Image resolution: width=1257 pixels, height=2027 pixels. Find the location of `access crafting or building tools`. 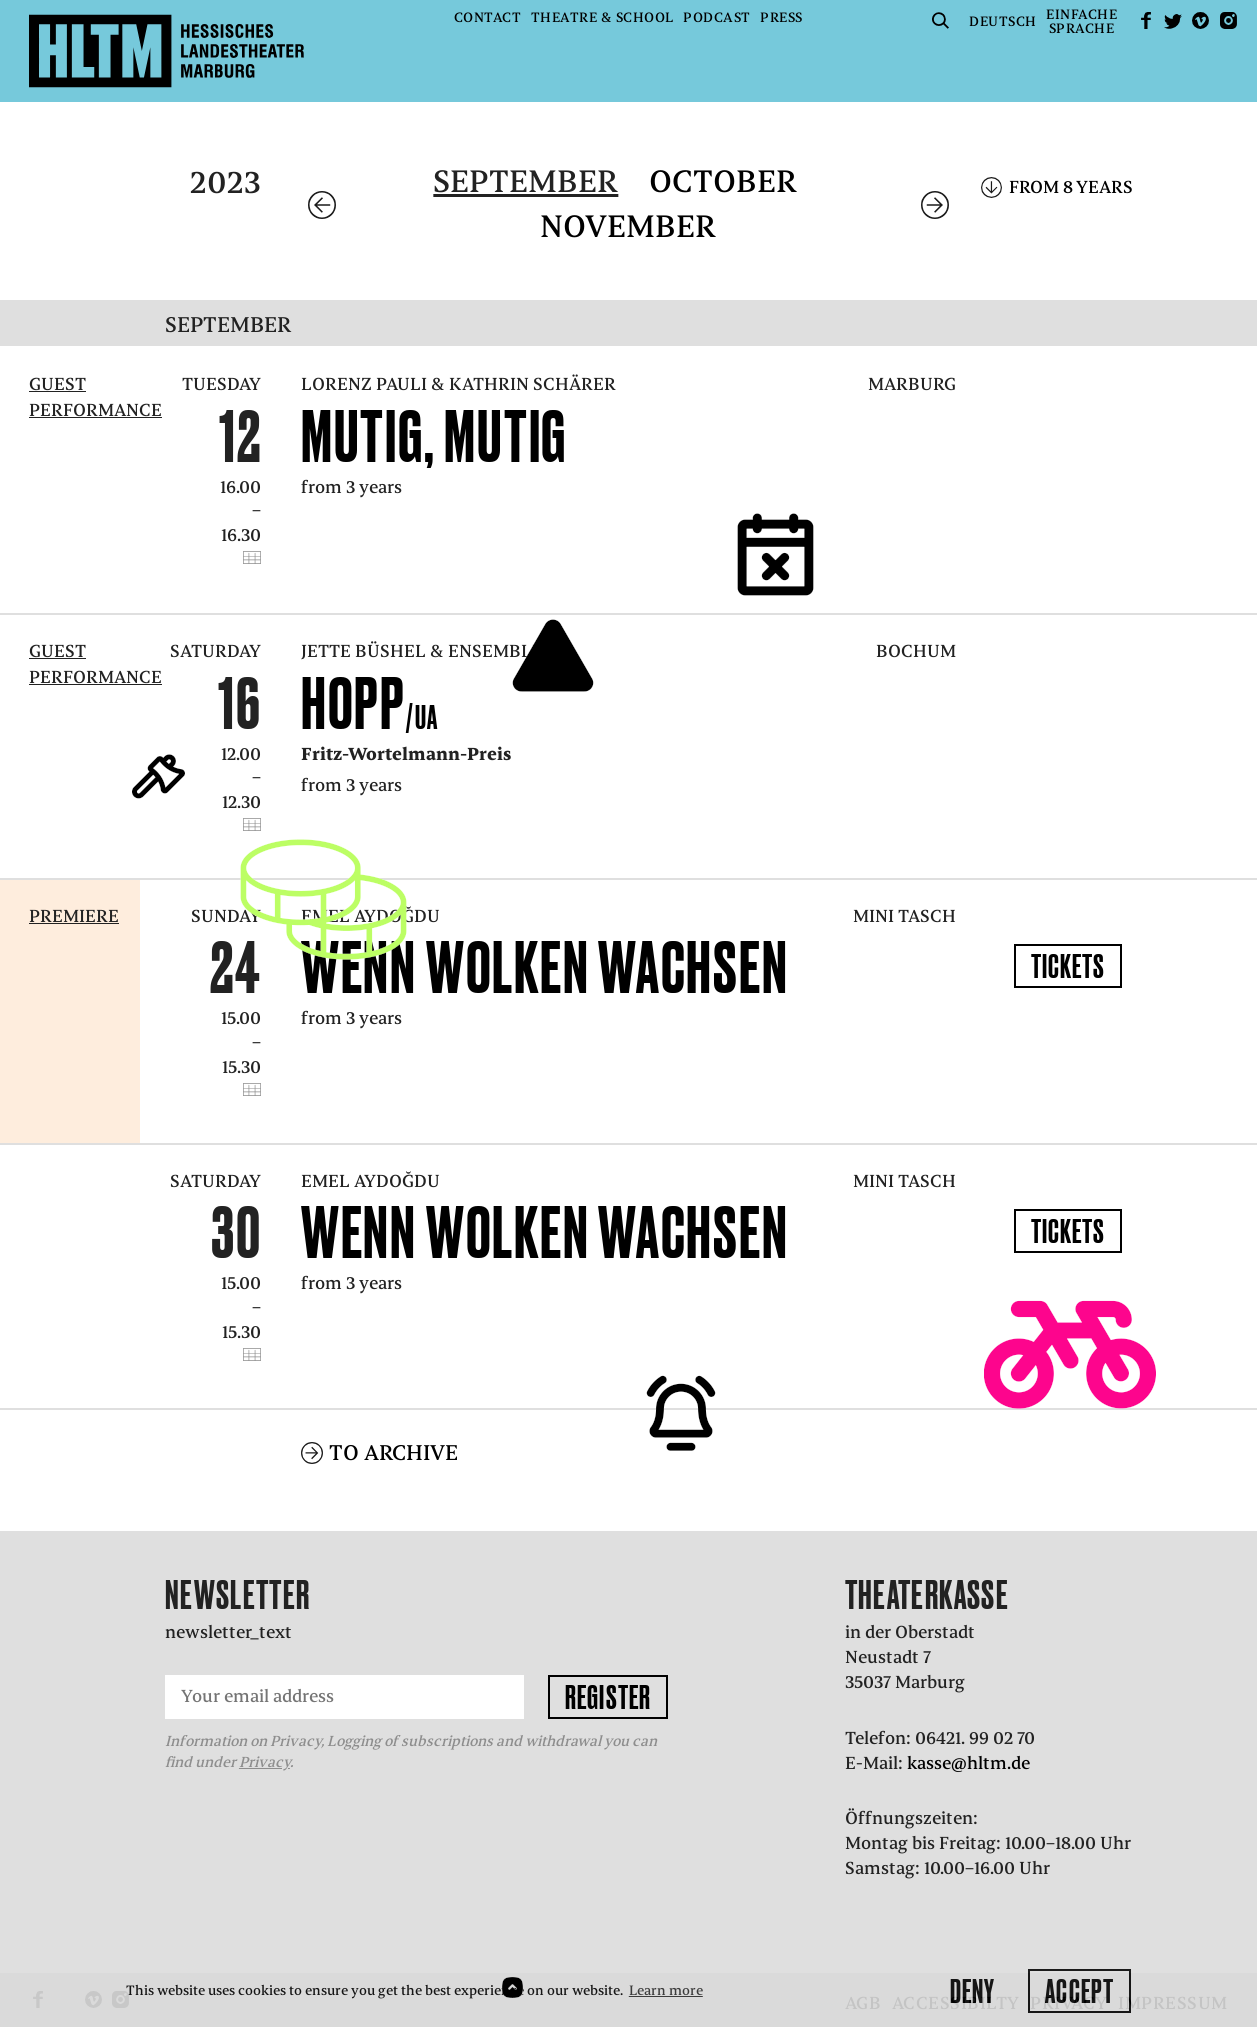

access crafting or building tools is located at coordinates (158, 778).